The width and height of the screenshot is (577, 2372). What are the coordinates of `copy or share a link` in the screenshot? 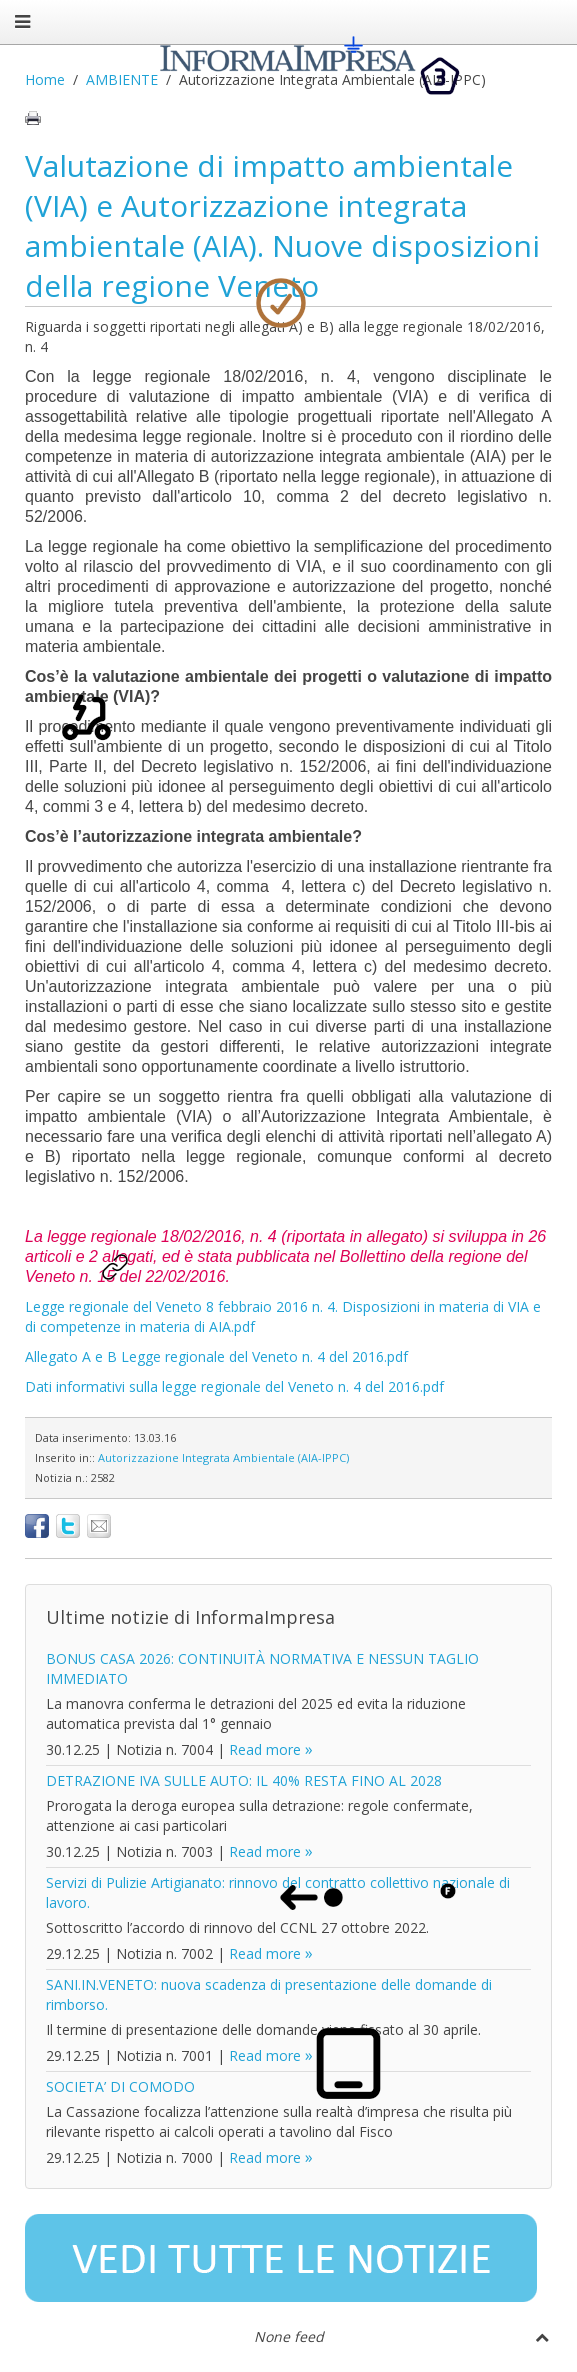 It's located at (115, 1267).